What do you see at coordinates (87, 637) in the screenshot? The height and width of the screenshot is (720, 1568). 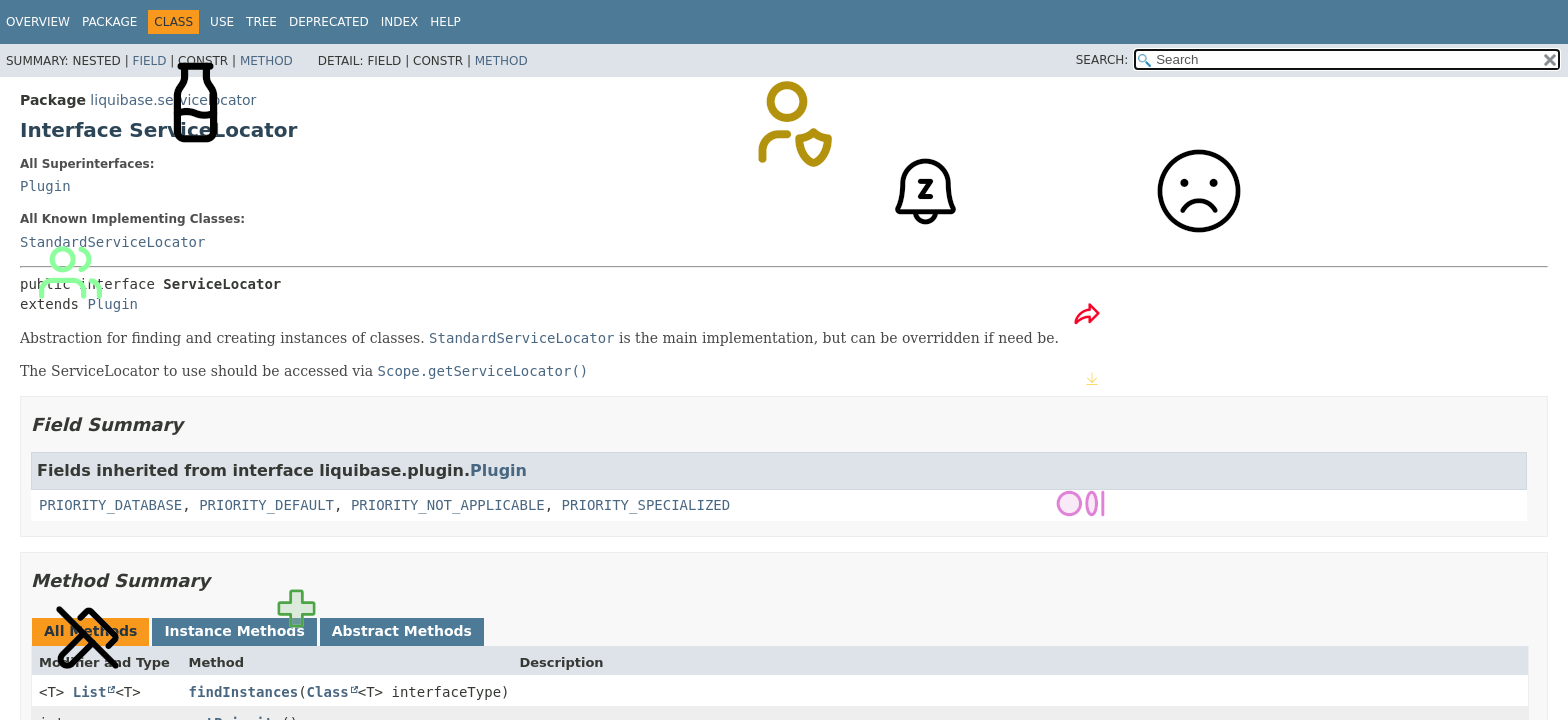 I see `indicates build or construction tools are unavailable` at bounding box center [87, 637].